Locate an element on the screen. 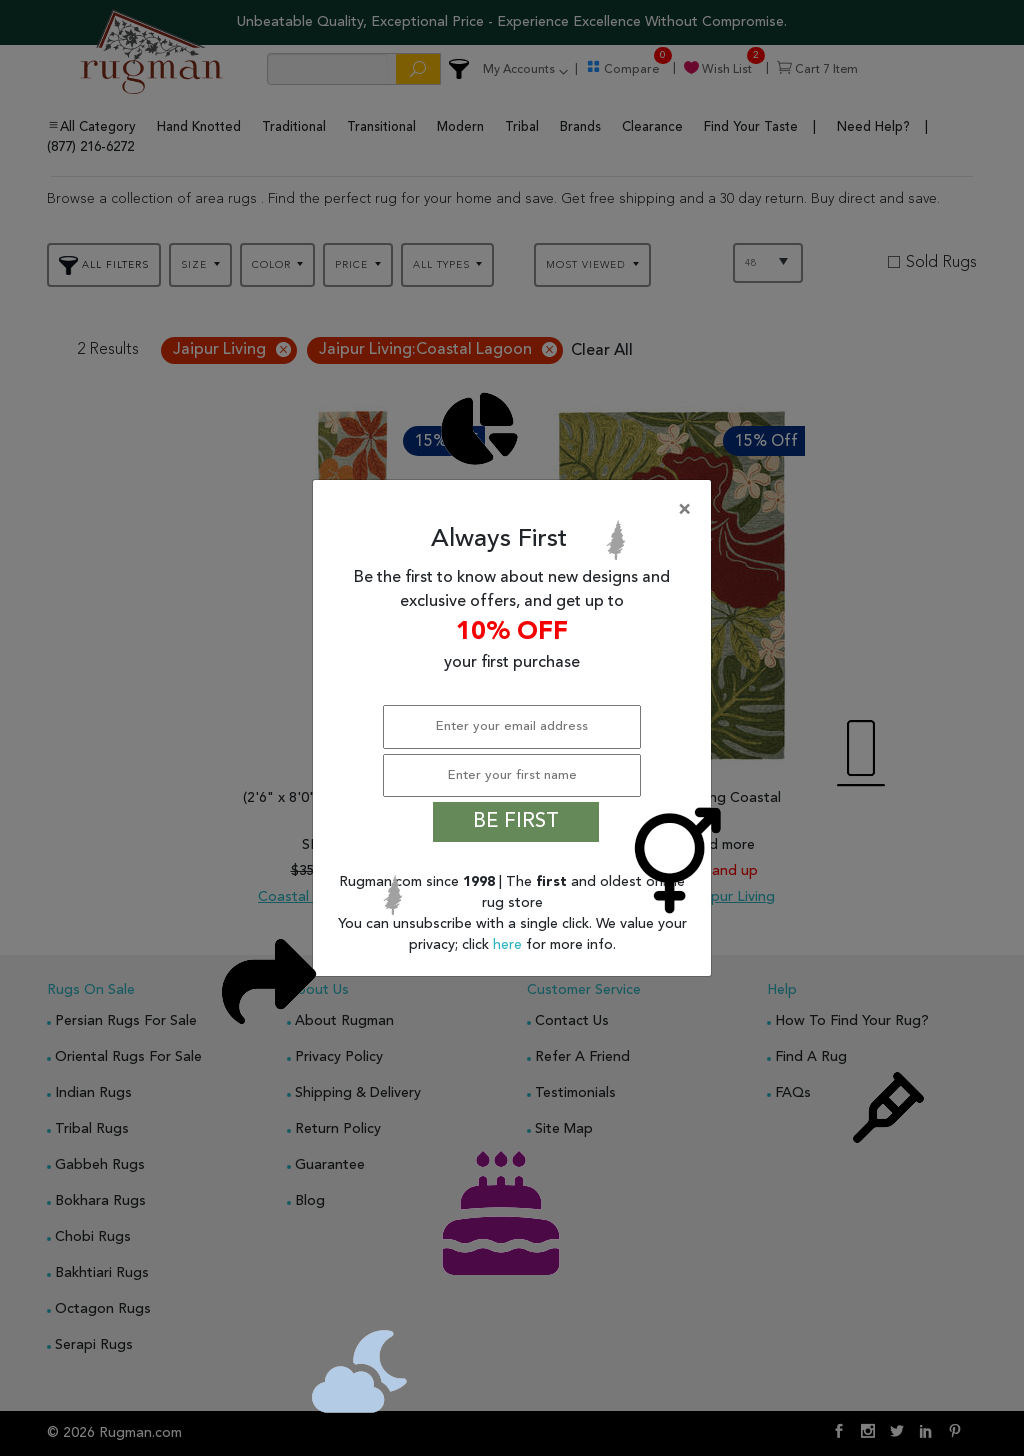  share this content is located at coordinates (269, 983).